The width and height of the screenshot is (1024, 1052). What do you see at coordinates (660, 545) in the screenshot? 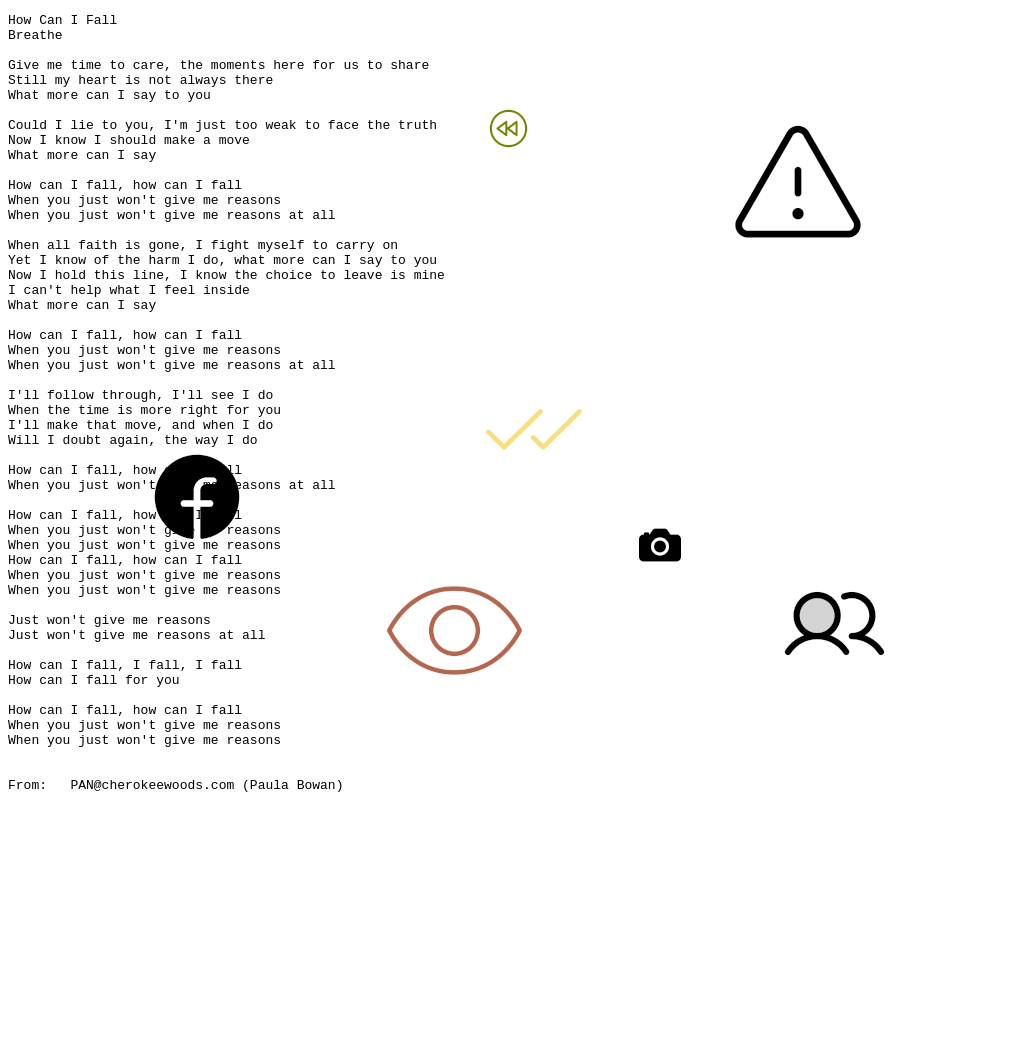
I see `take a photo` at bounding box center [660, 545].